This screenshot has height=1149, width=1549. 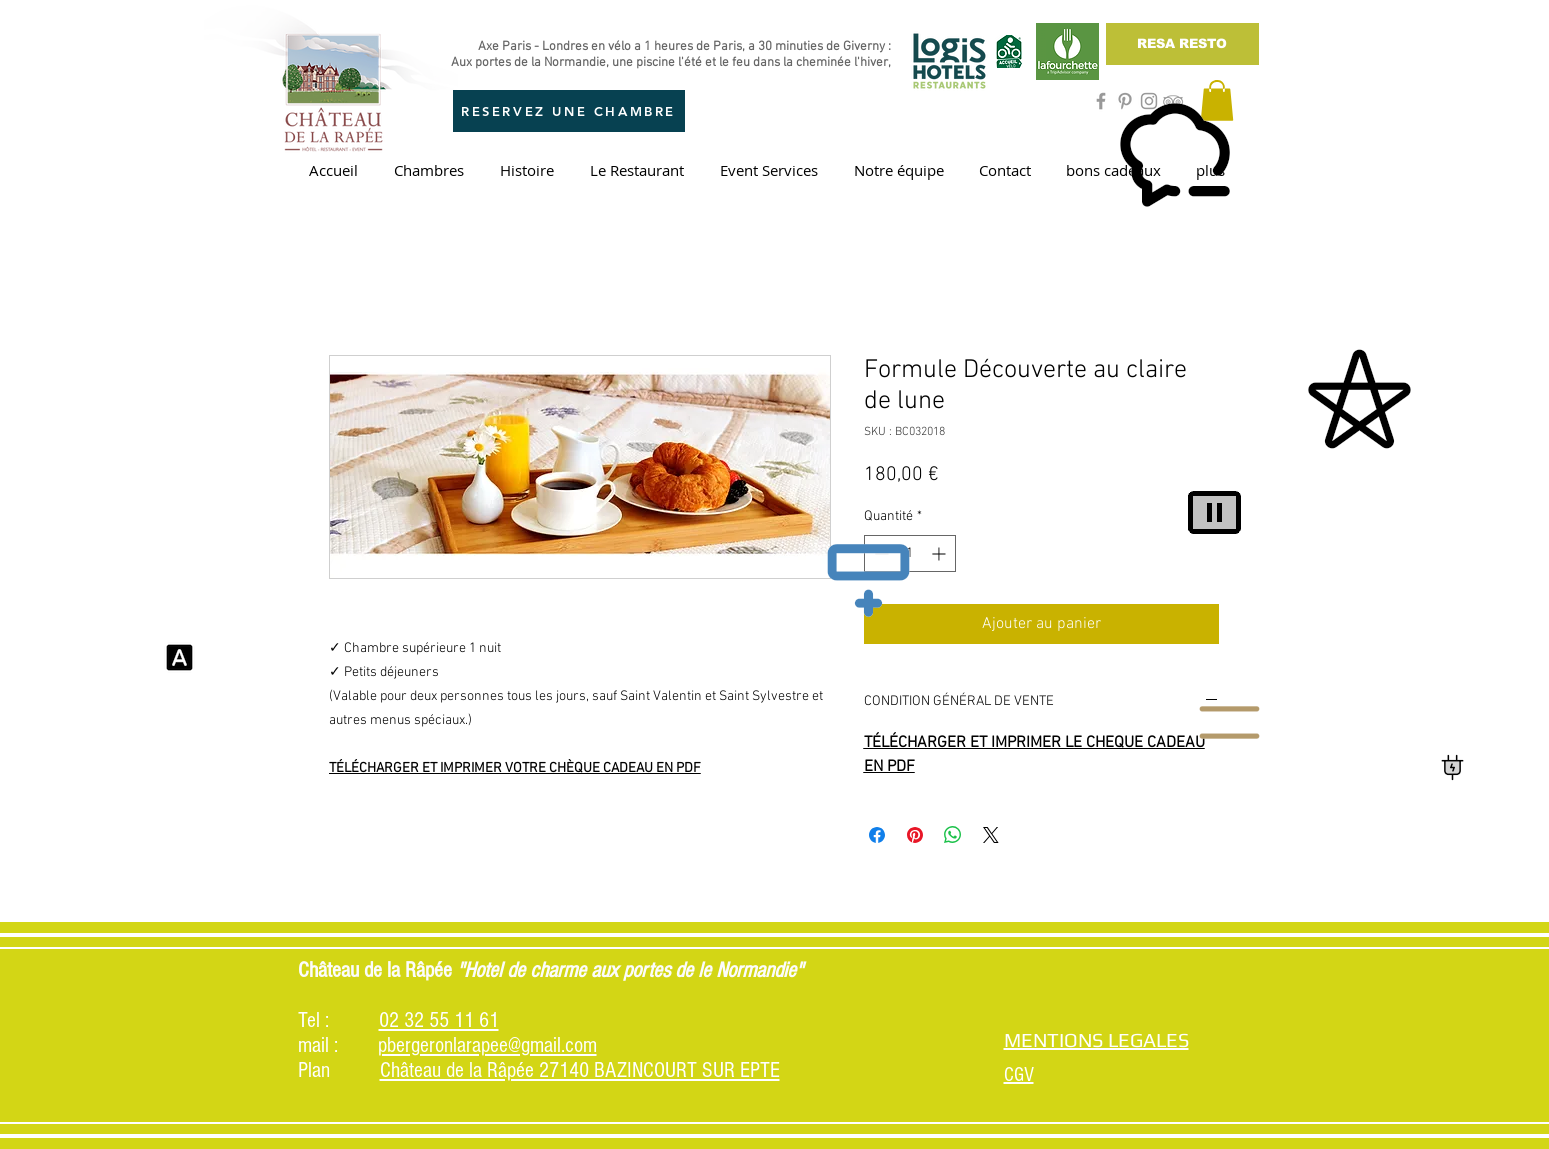 I want to click on pause an ongoing presentation, so click(x=1214, y=512).